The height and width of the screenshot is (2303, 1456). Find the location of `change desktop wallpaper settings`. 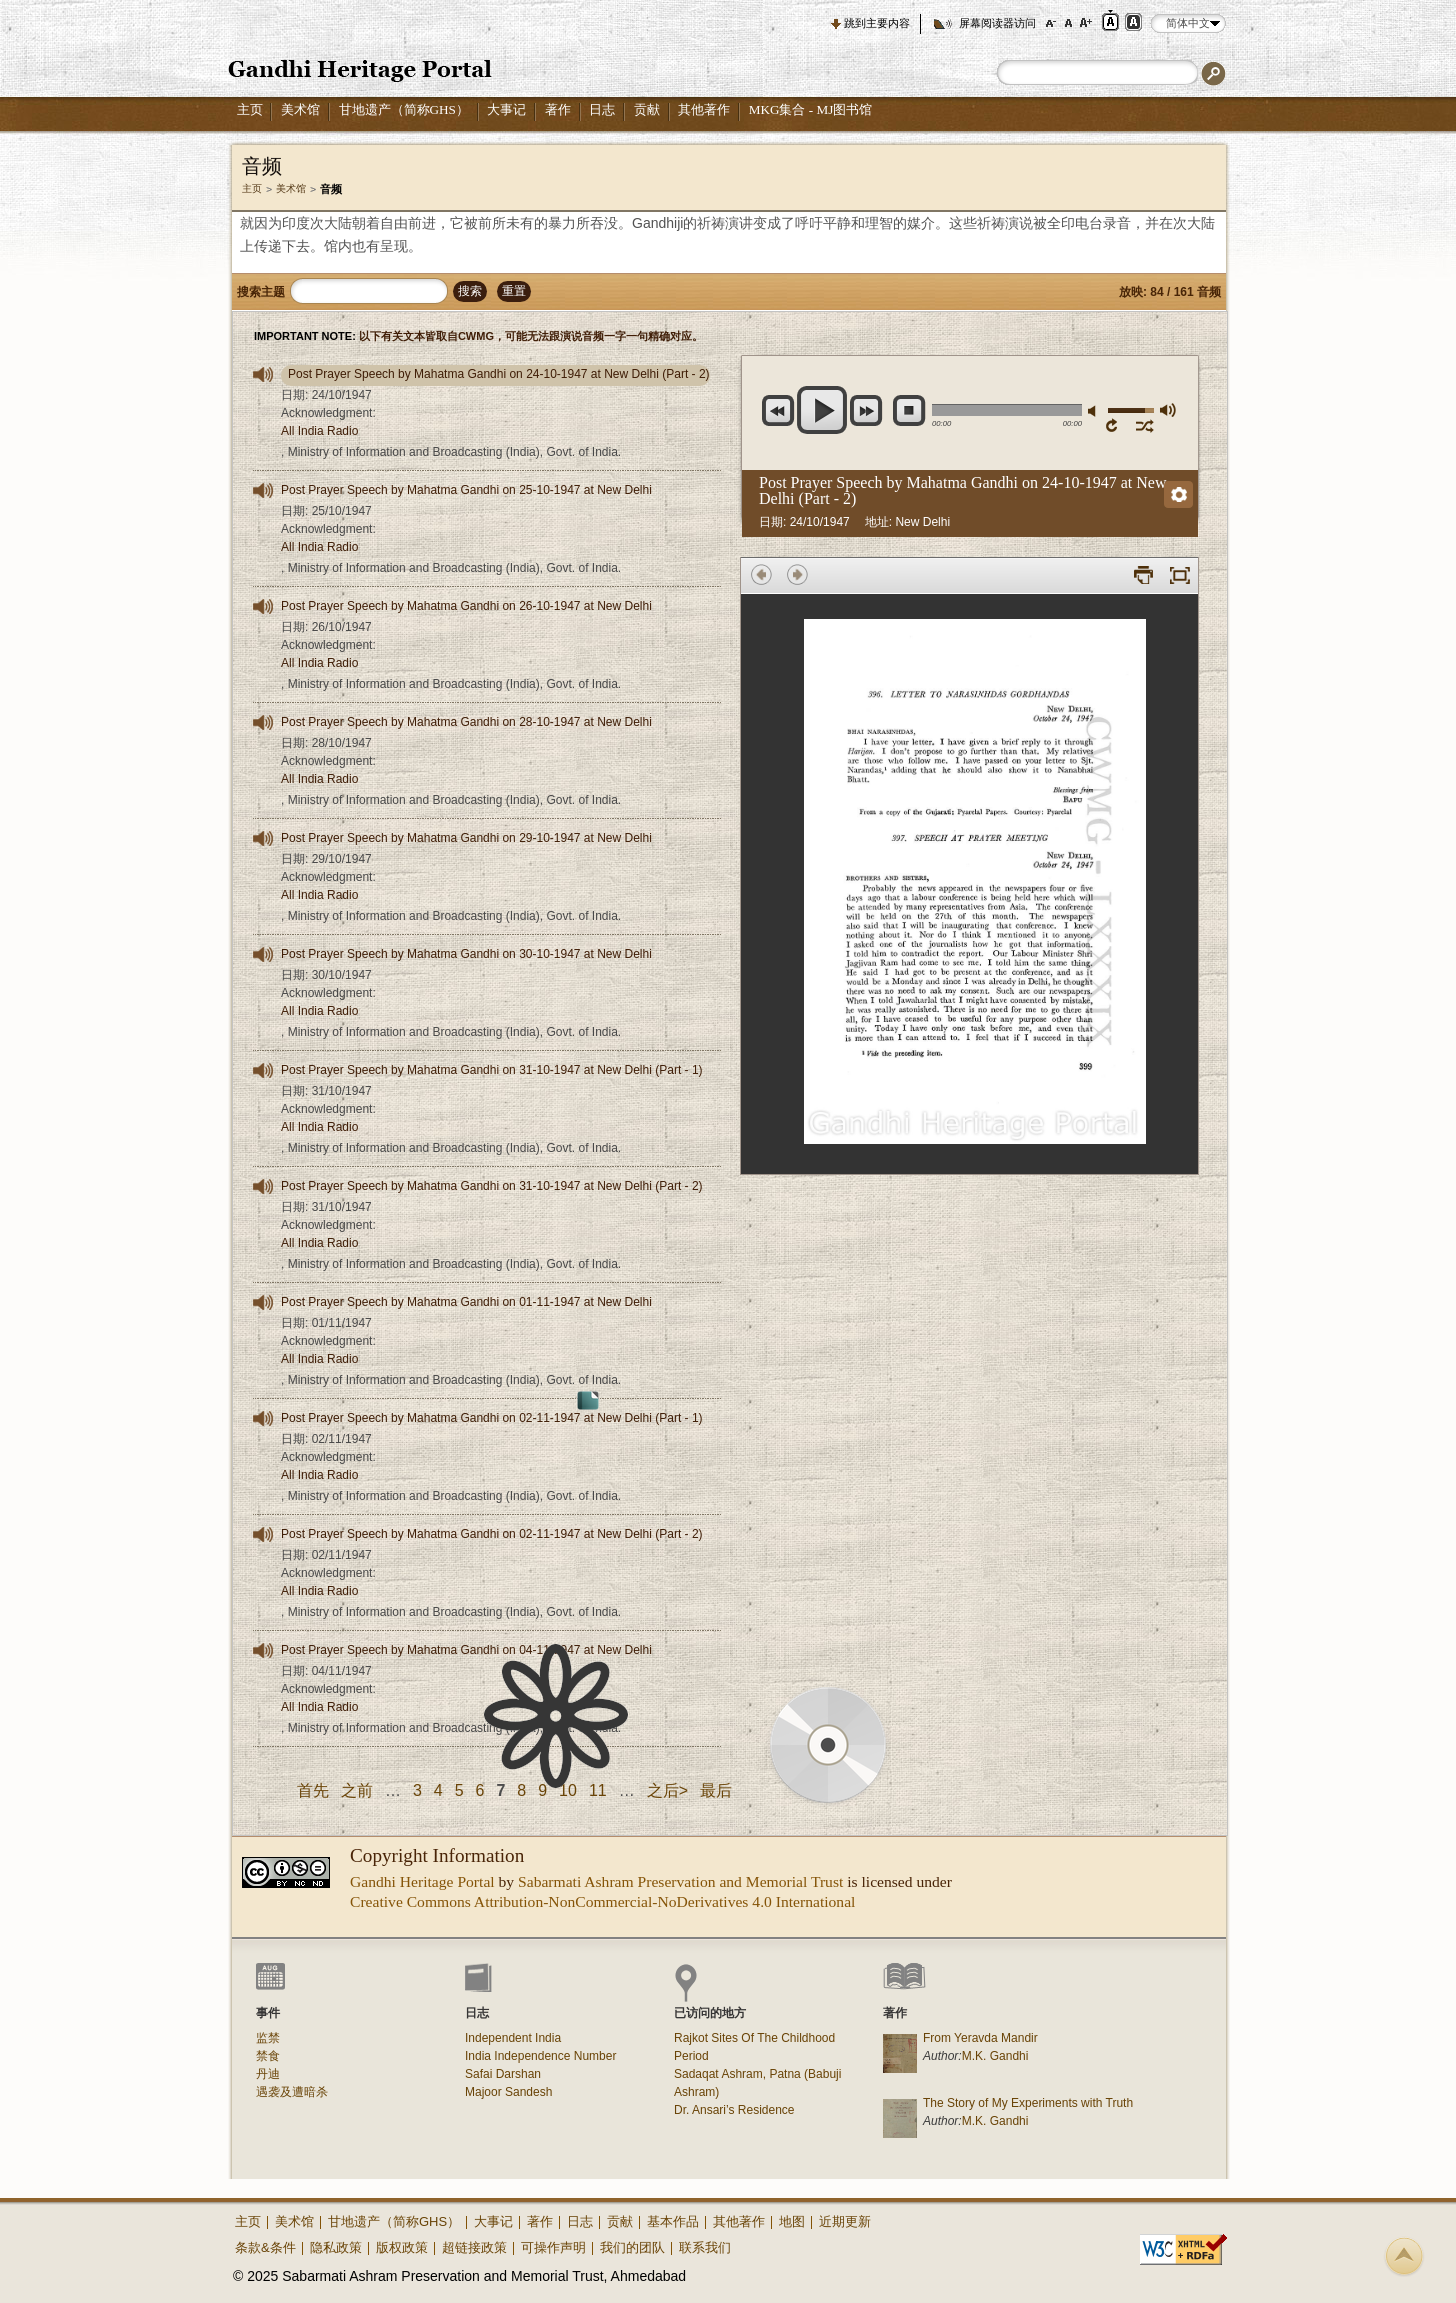

change desktop wallpaper settings is located at coordinates (588, 1400).